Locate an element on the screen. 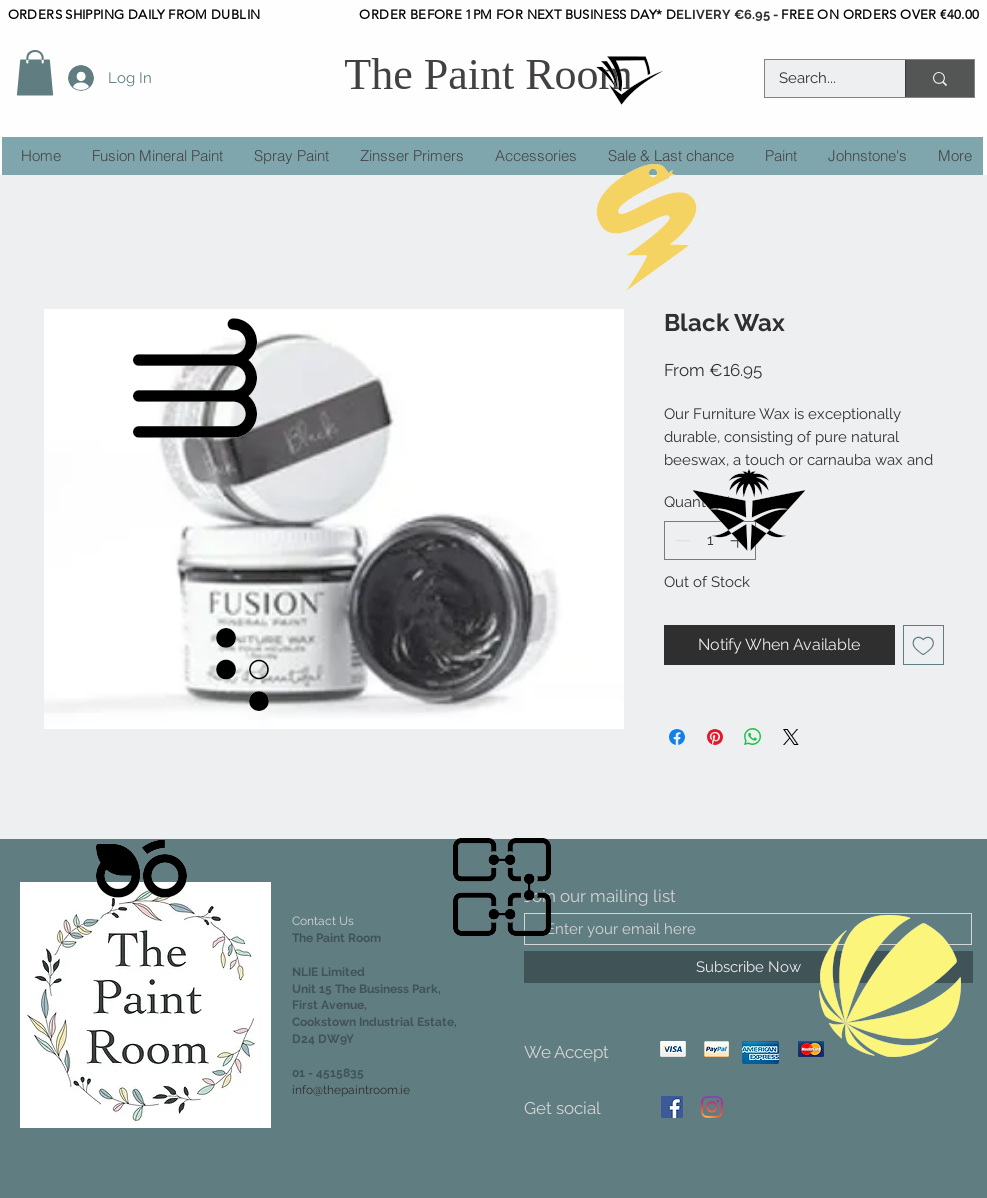  numba python compiler logo is located at coordinates (646, 227).